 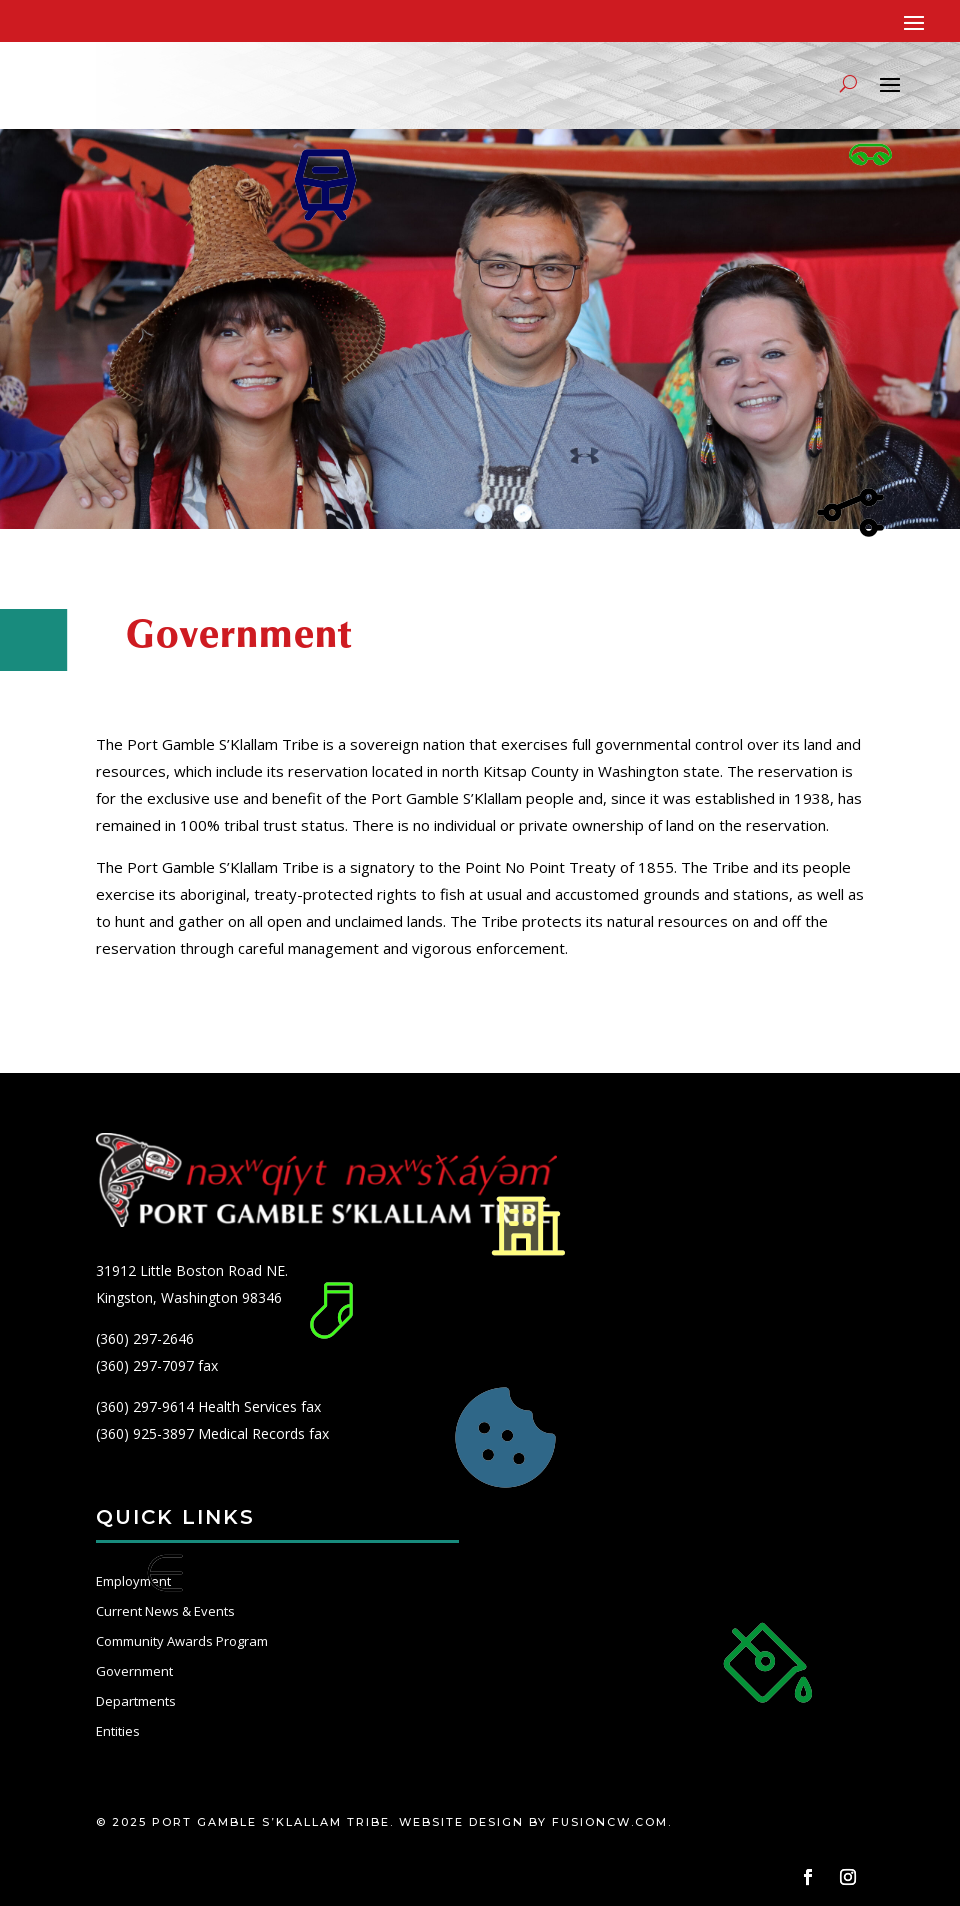 What do you see at coordinates (870, 154) in the screenshot?
I see `access virtual reality or immersive mode` at bounding box center [870, 154].